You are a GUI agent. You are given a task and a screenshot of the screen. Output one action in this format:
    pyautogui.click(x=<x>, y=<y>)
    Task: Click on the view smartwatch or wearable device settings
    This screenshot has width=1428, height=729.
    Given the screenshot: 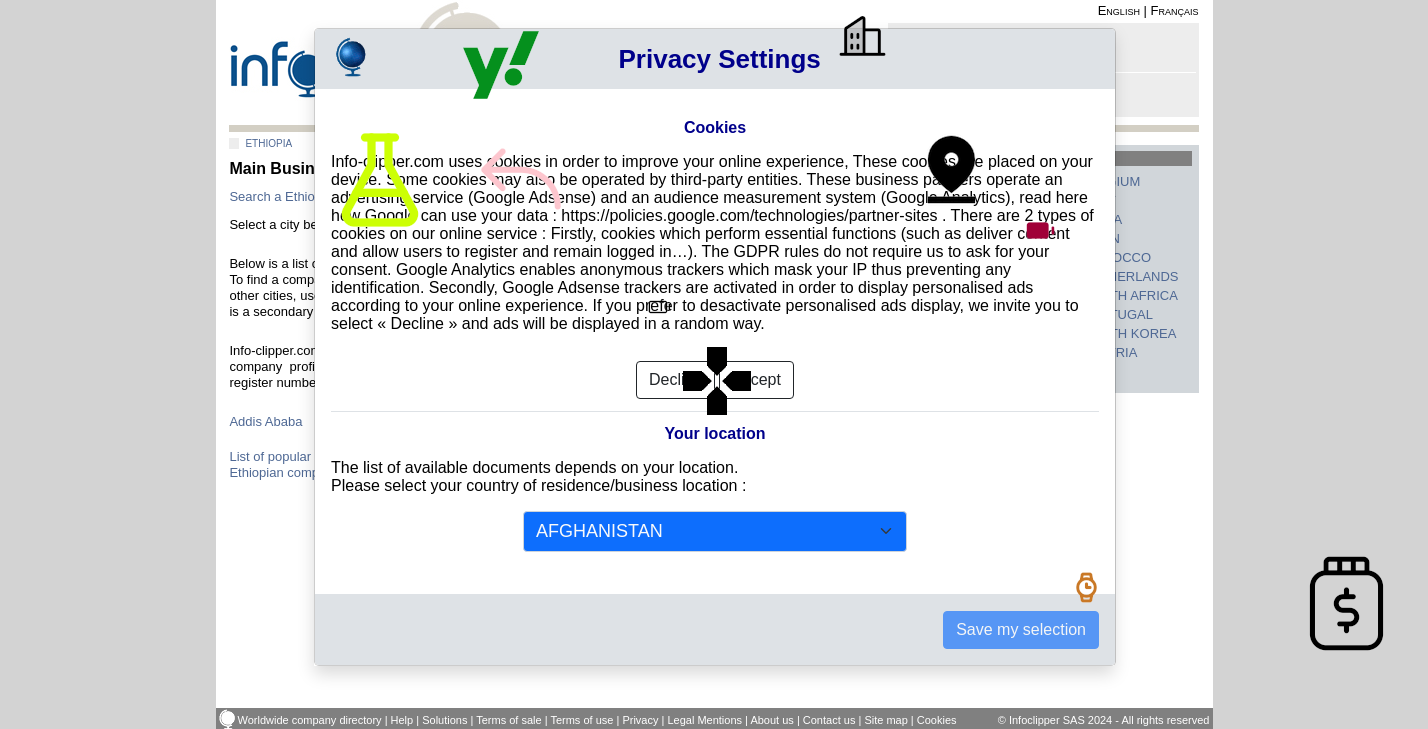 What is the action you would take?
    pyautogui.click(x=1086, y=587)
    